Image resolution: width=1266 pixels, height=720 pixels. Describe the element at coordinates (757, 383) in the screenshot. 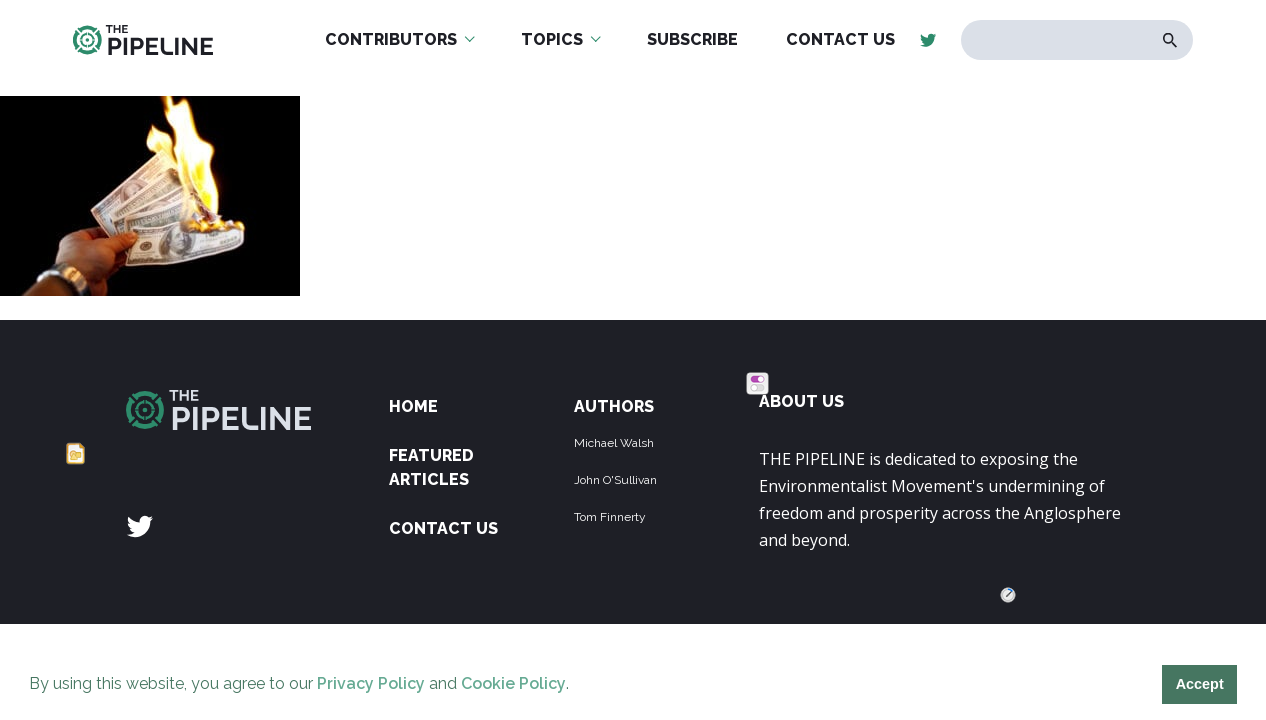

I see `open unity tweak tool settings` at that location.